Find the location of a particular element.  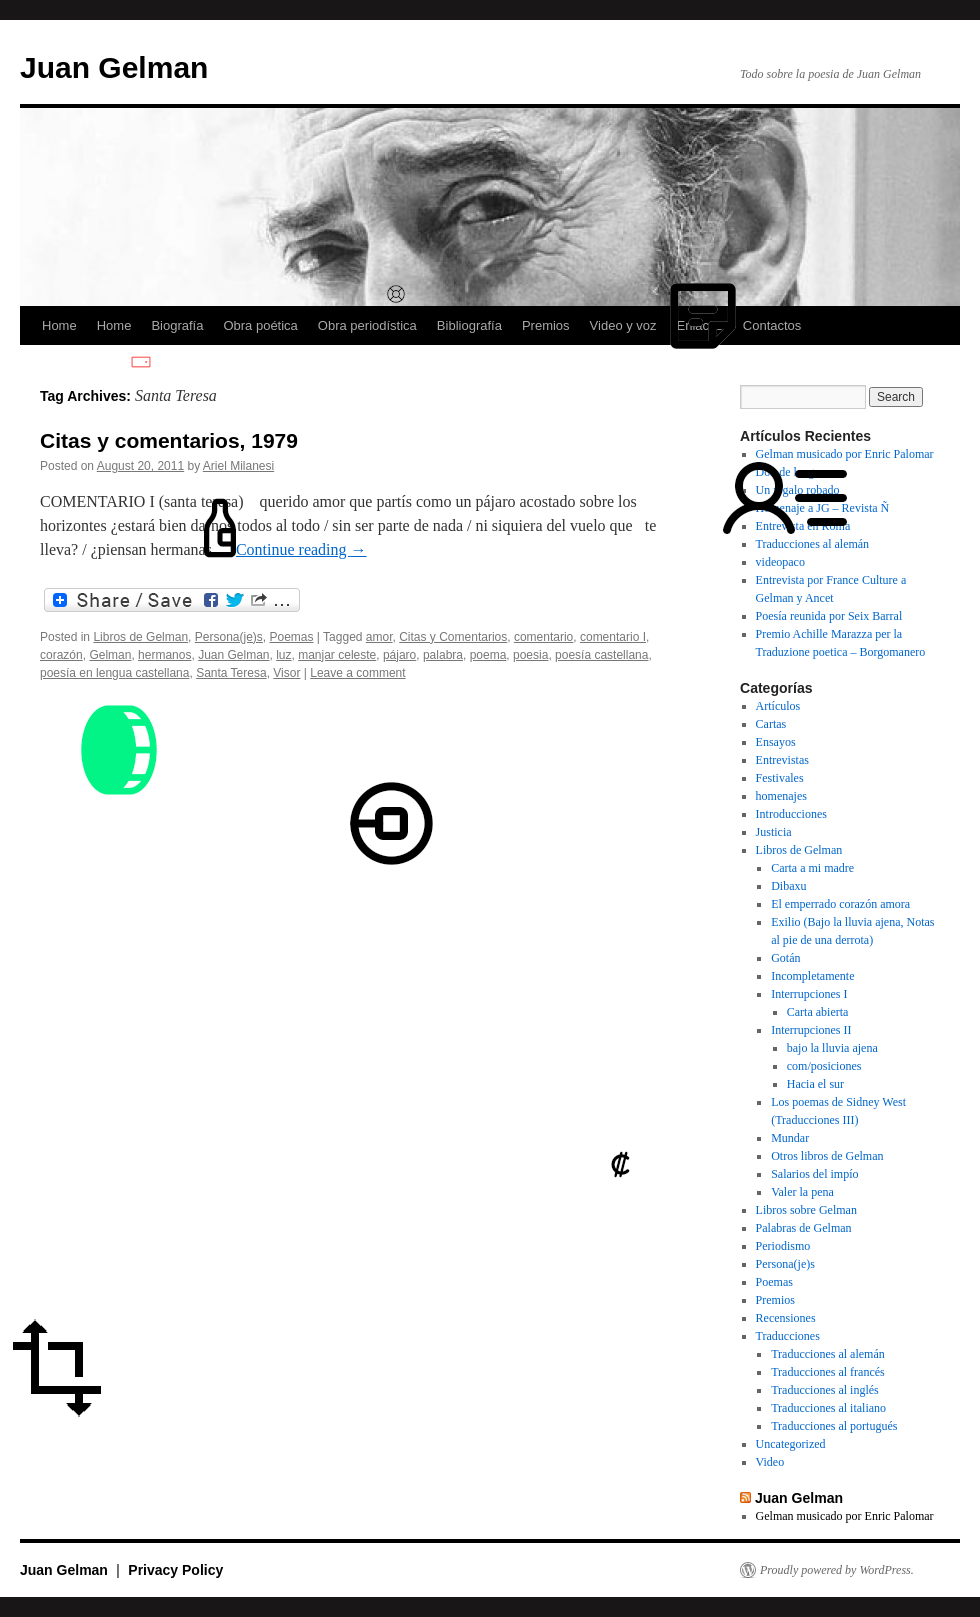

view coin or currency balance is located at coordinates (119, 750).